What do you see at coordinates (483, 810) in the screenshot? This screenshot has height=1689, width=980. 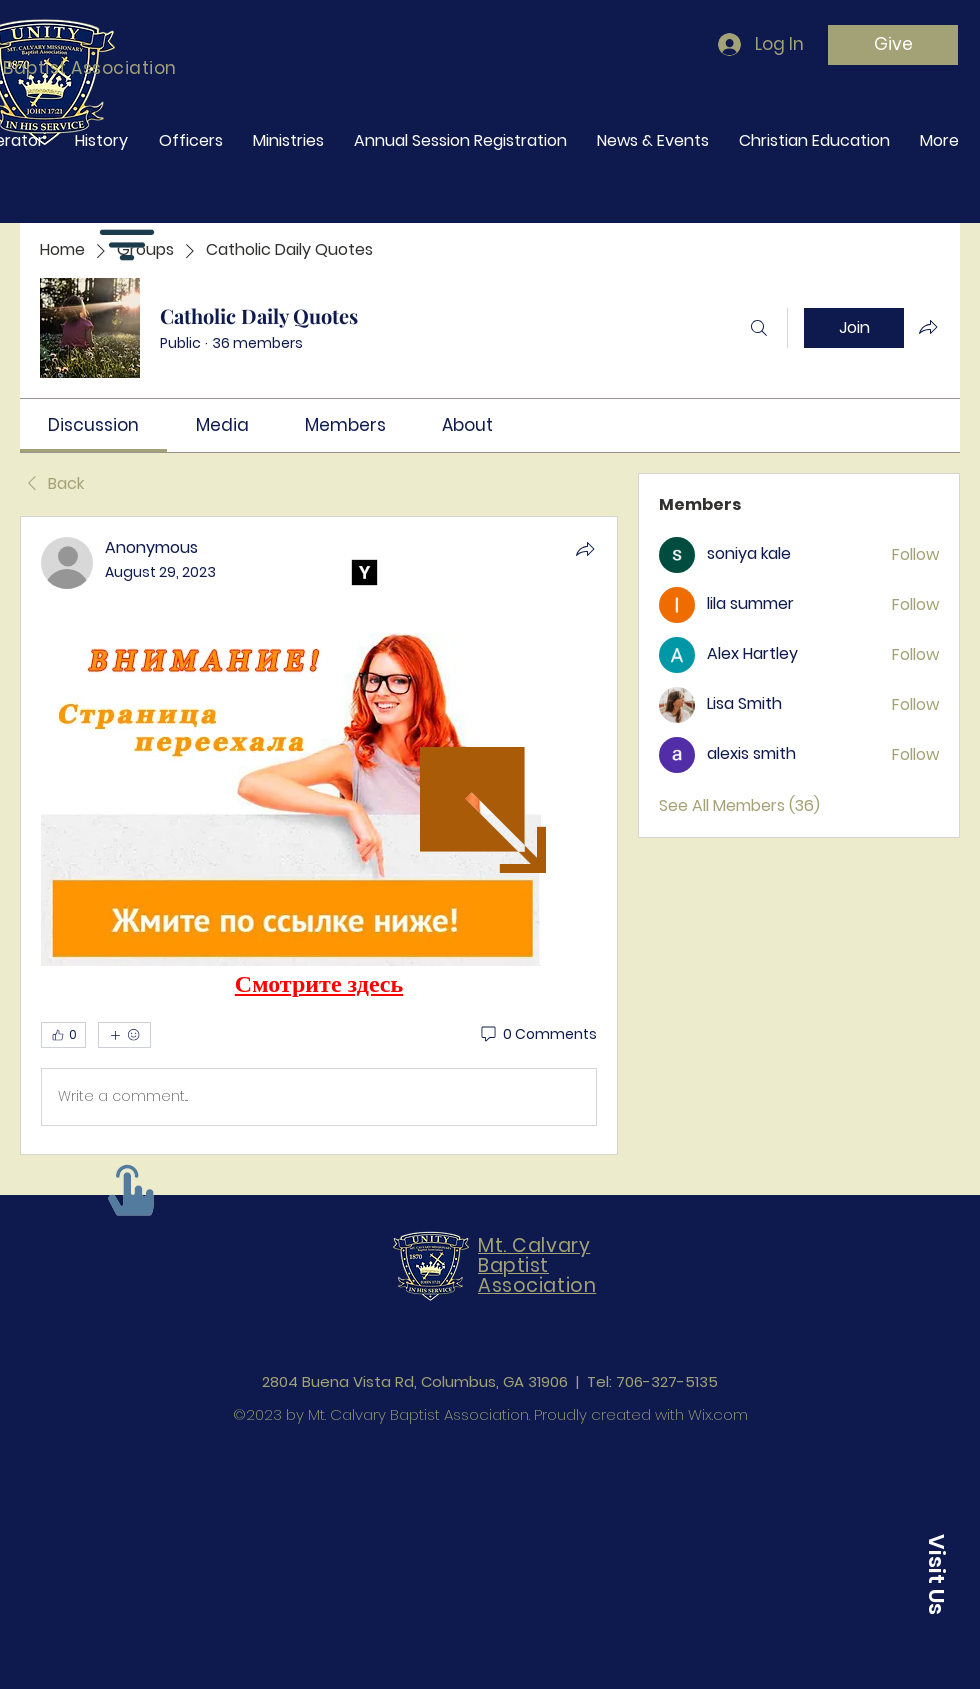 I see `expand content to full screen` at bounding box center [483, 810].